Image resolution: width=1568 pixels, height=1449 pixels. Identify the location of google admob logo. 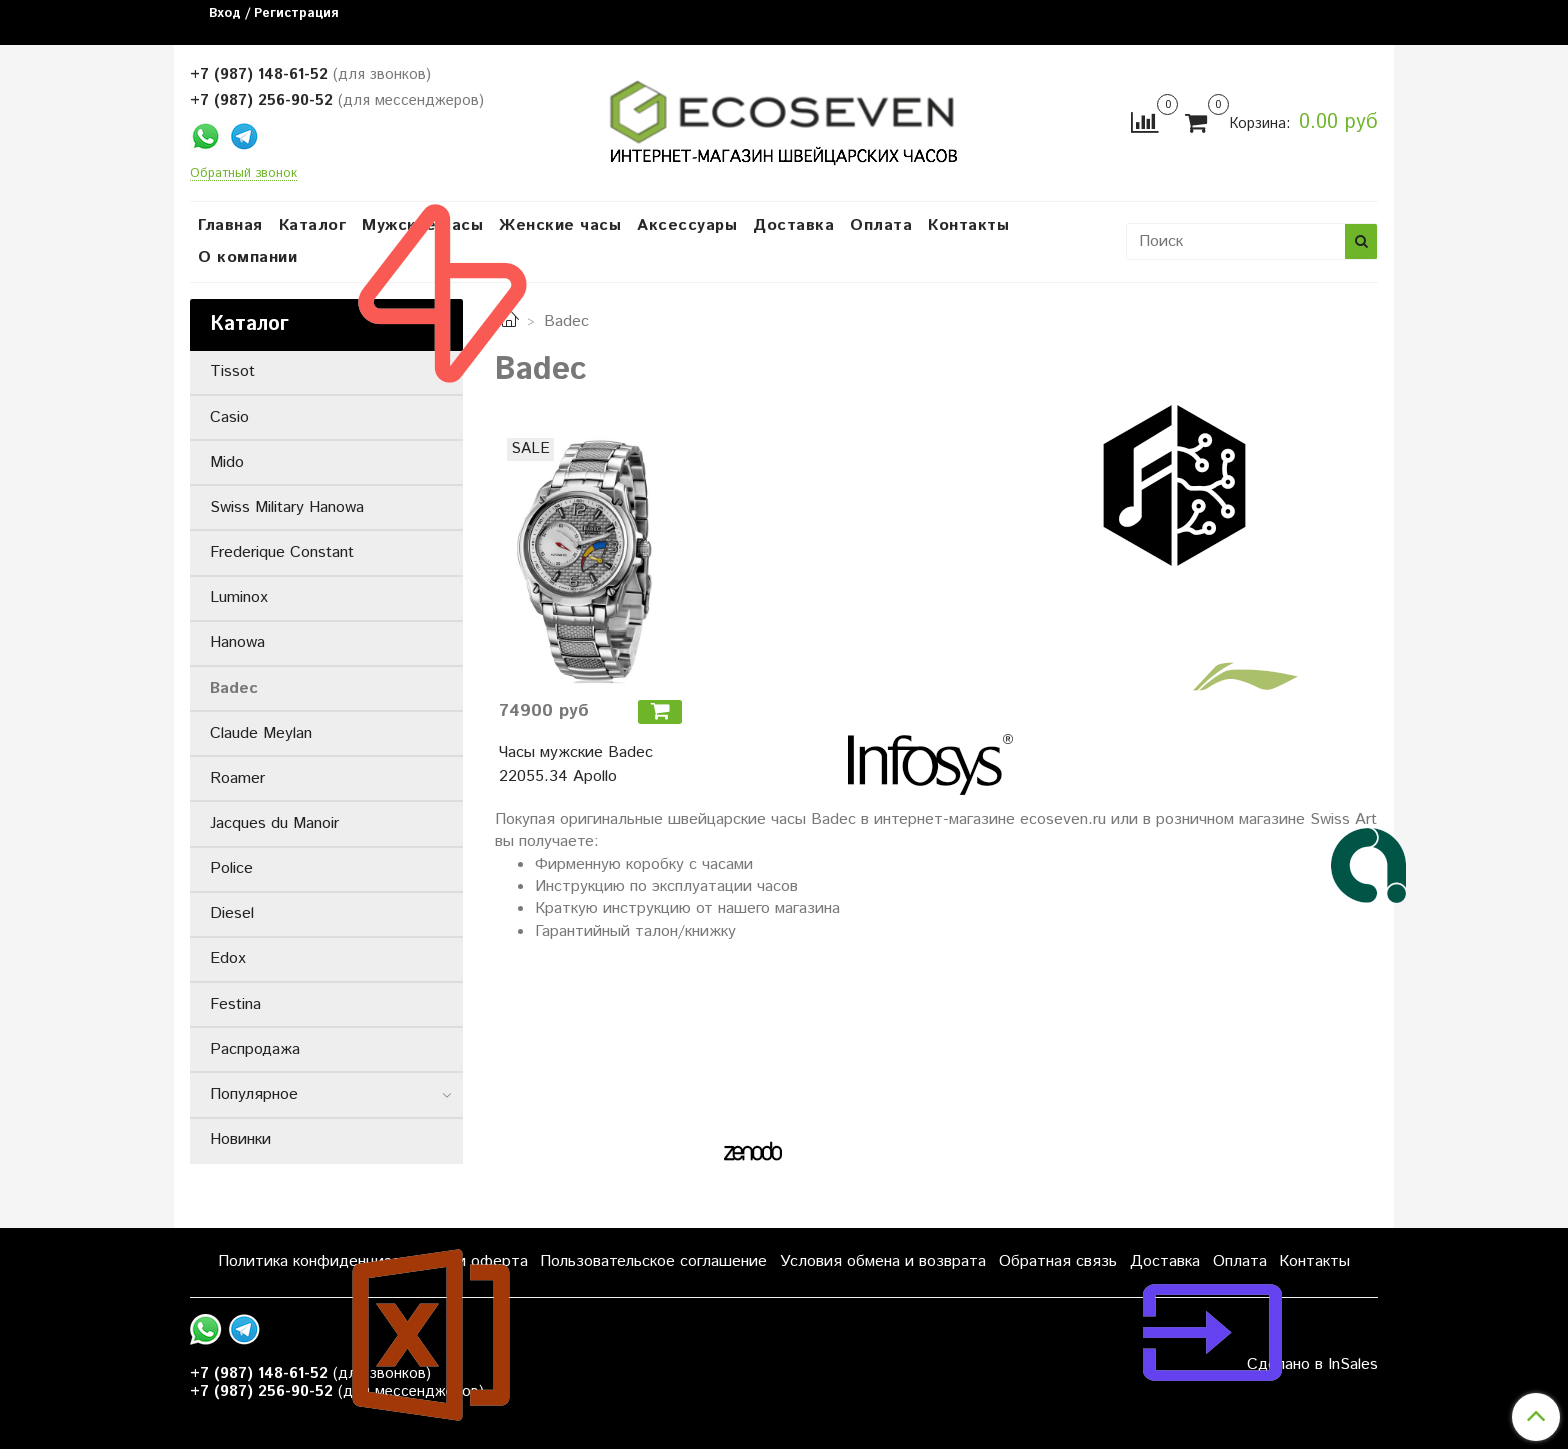
(1368, 865).